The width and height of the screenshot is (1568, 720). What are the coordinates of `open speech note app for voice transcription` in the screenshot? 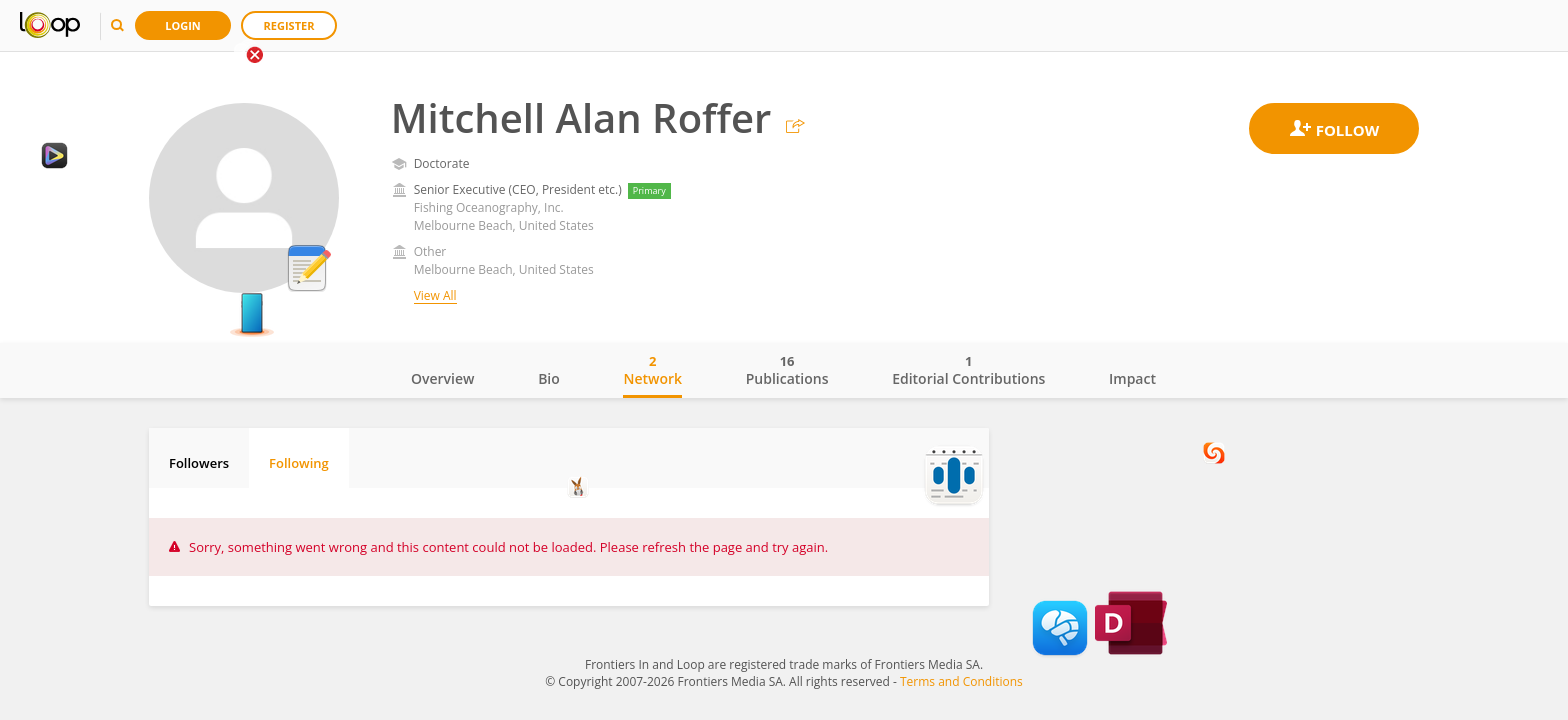 It's located at (954, 475).